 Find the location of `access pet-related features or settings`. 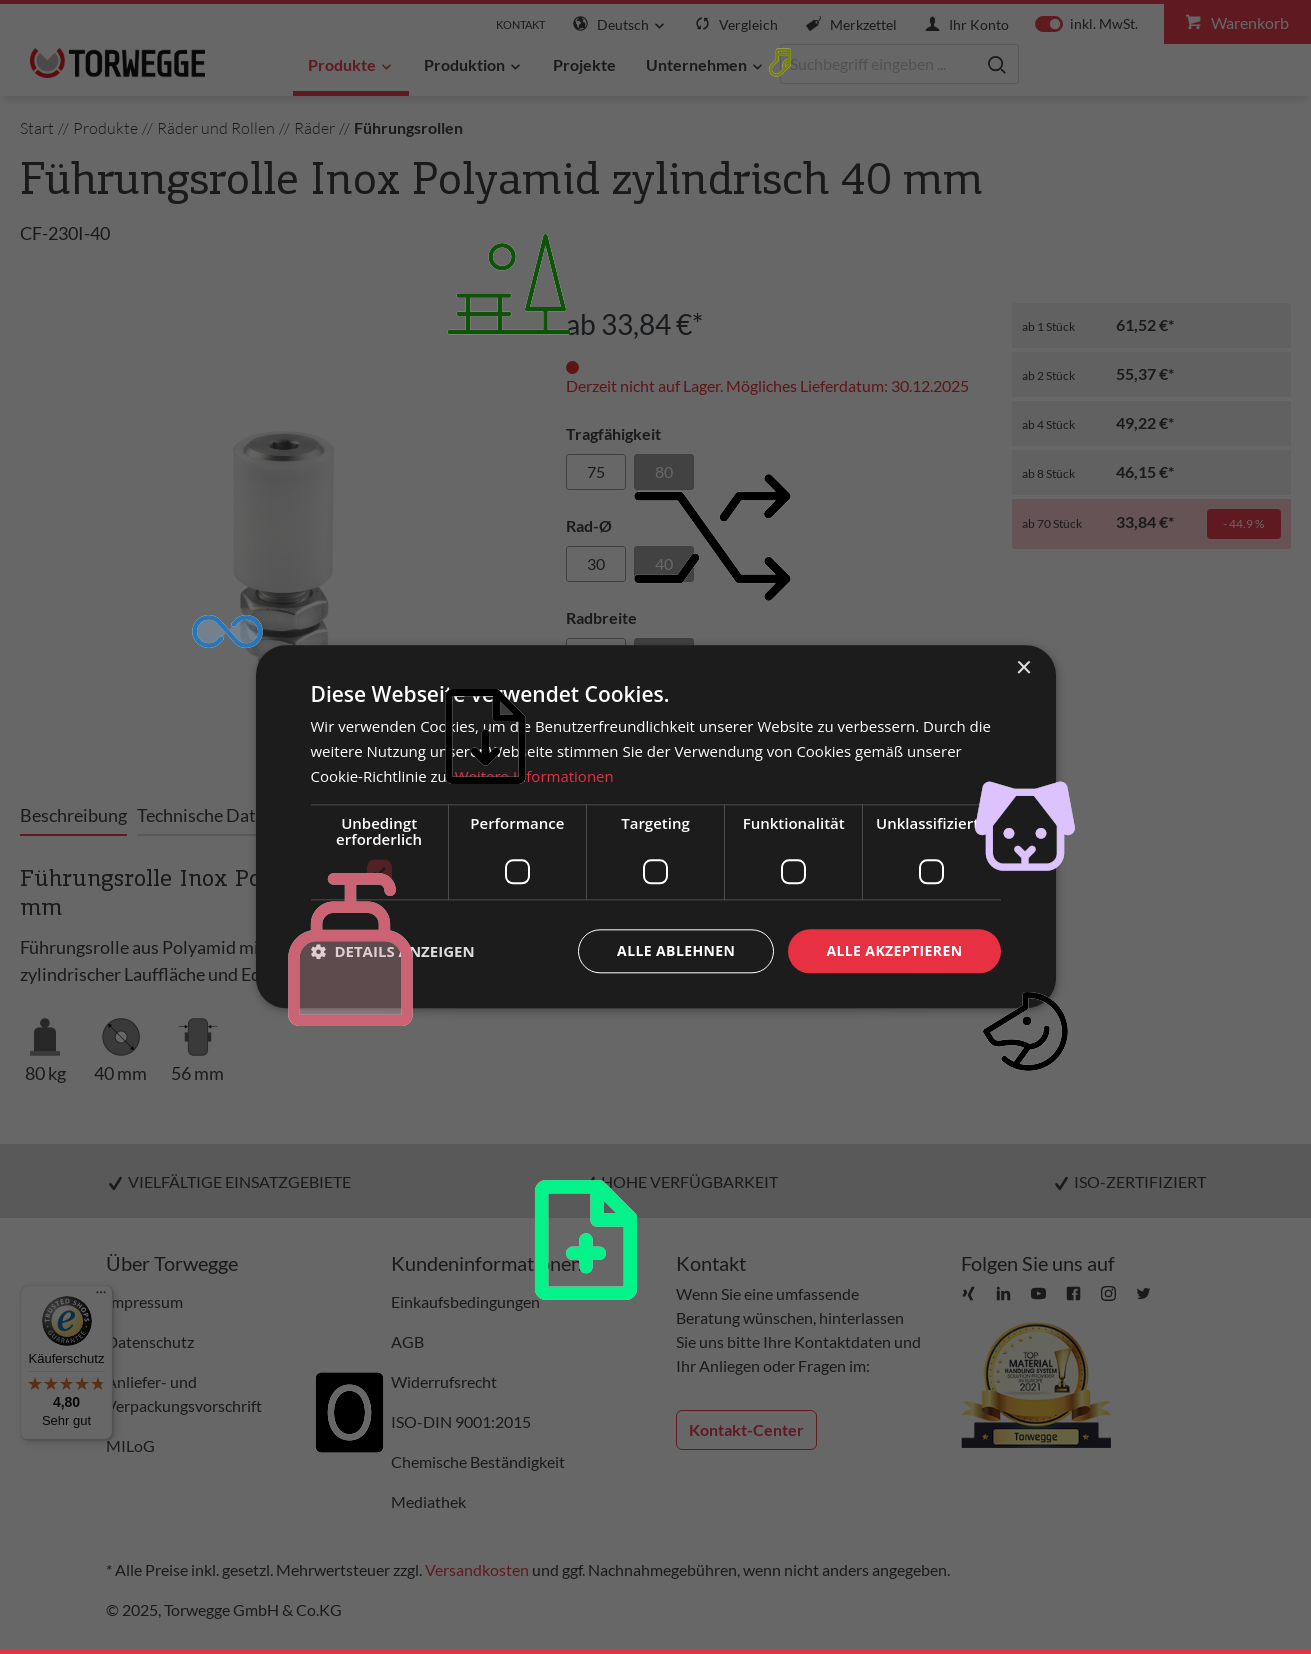

access pet-related features or settings is located at coordinates (1025, 828).